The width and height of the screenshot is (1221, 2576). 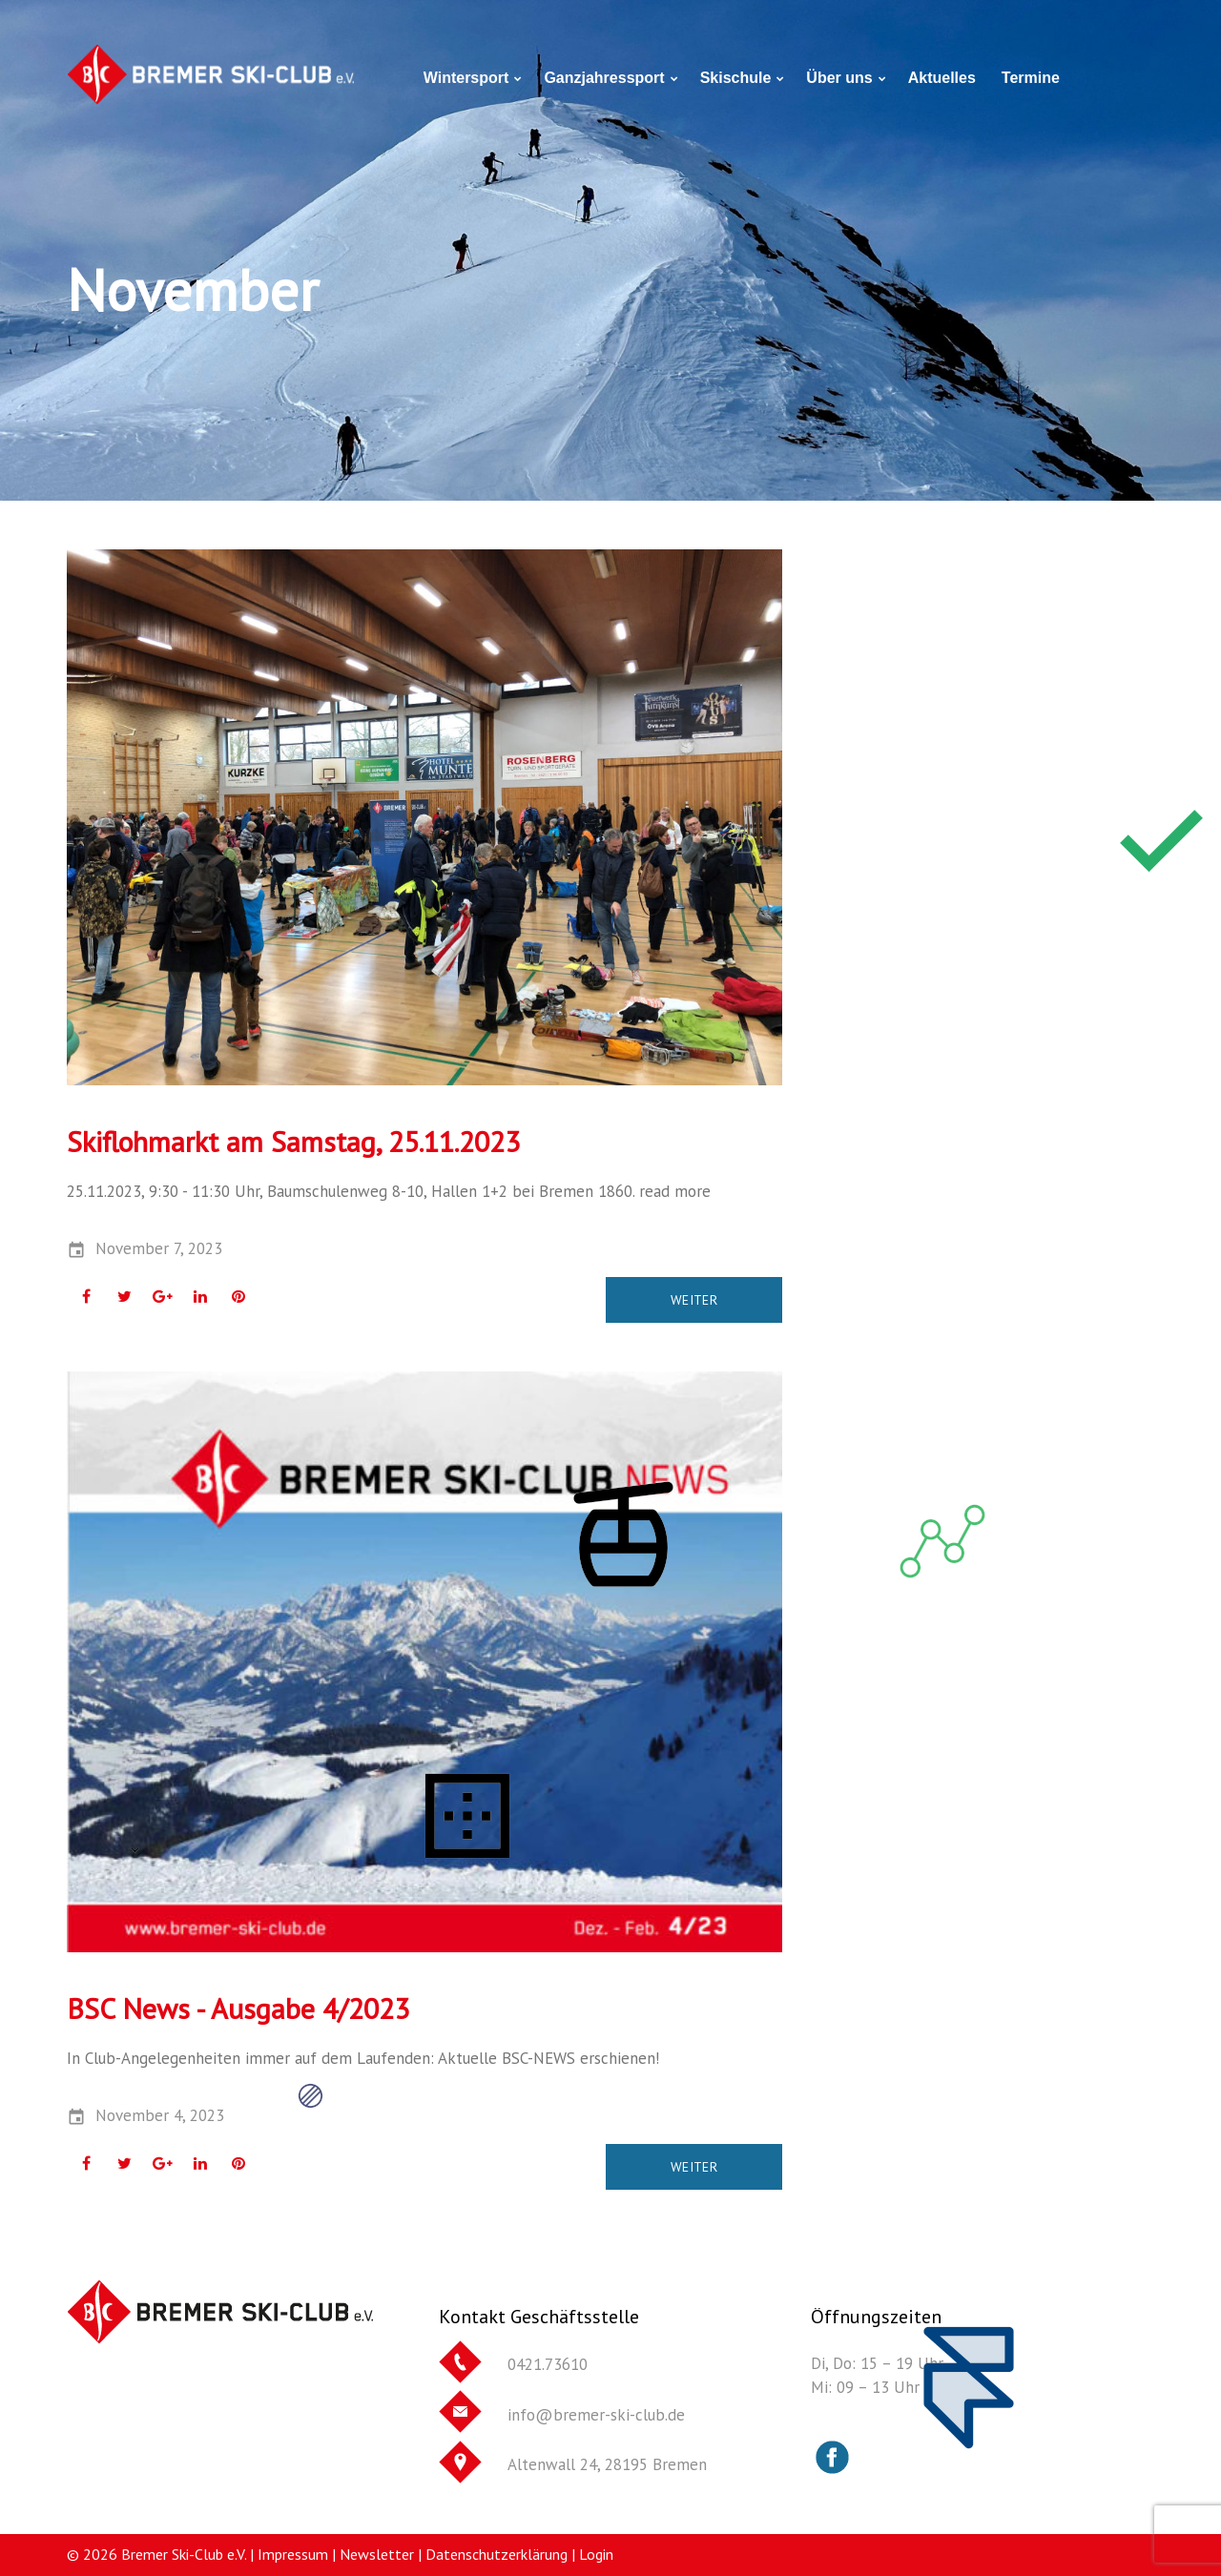 I want to click on access ski lift or cable car information, so click(x=623, y=1536).